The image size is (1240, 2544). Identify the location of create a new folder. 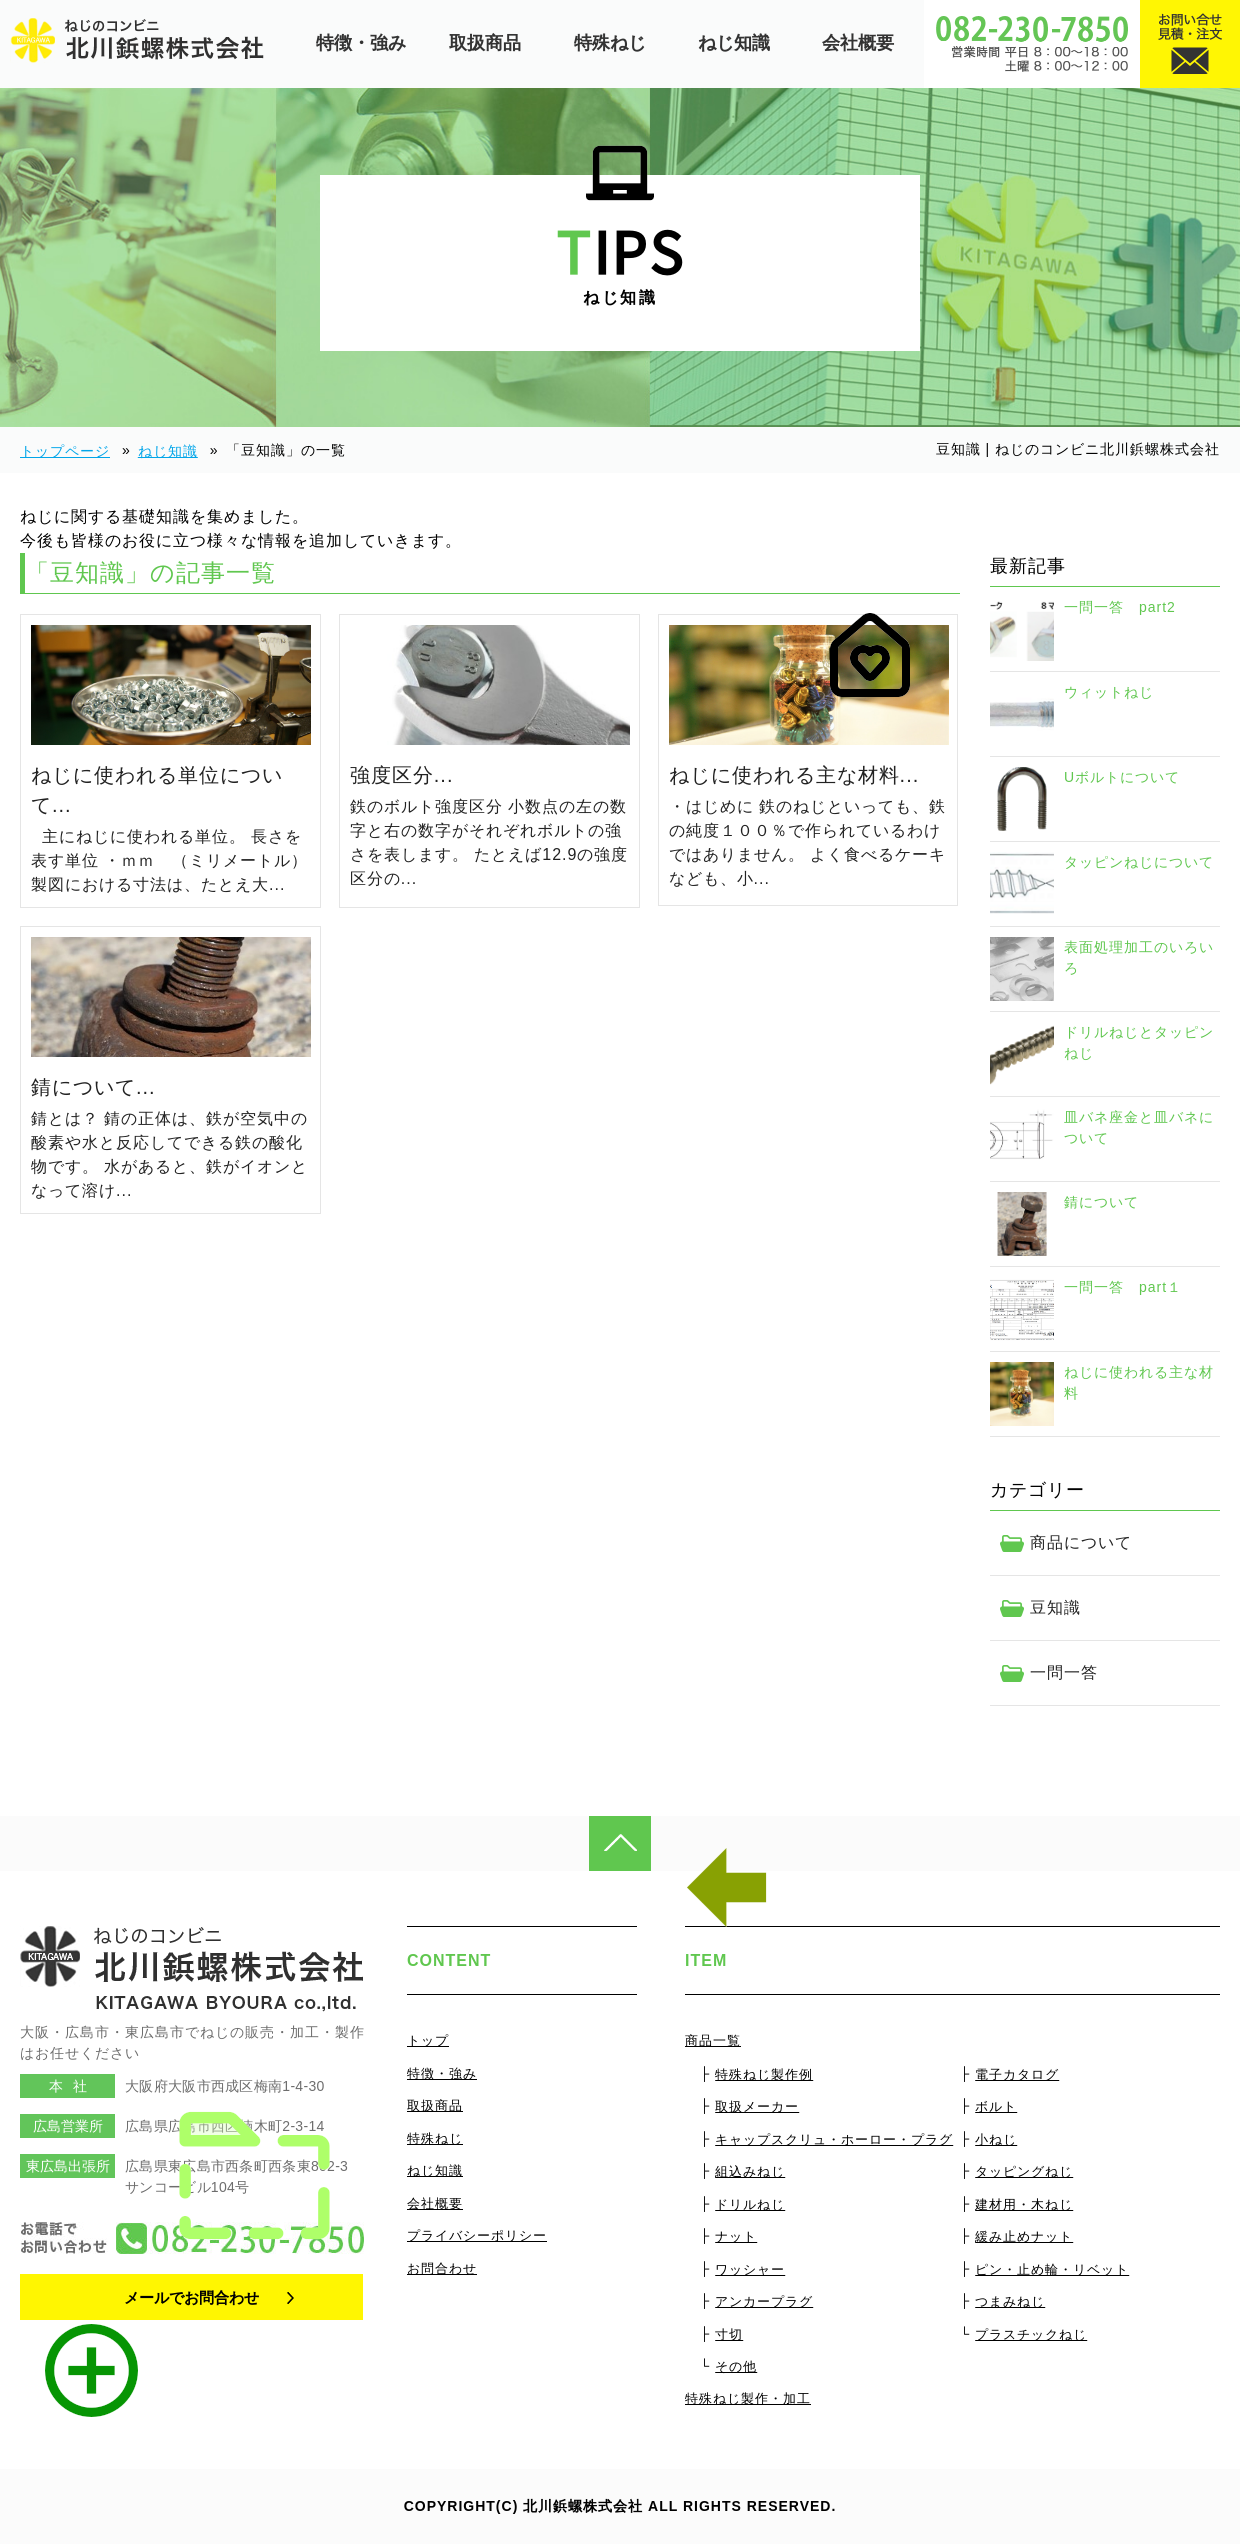
(254, 2175).